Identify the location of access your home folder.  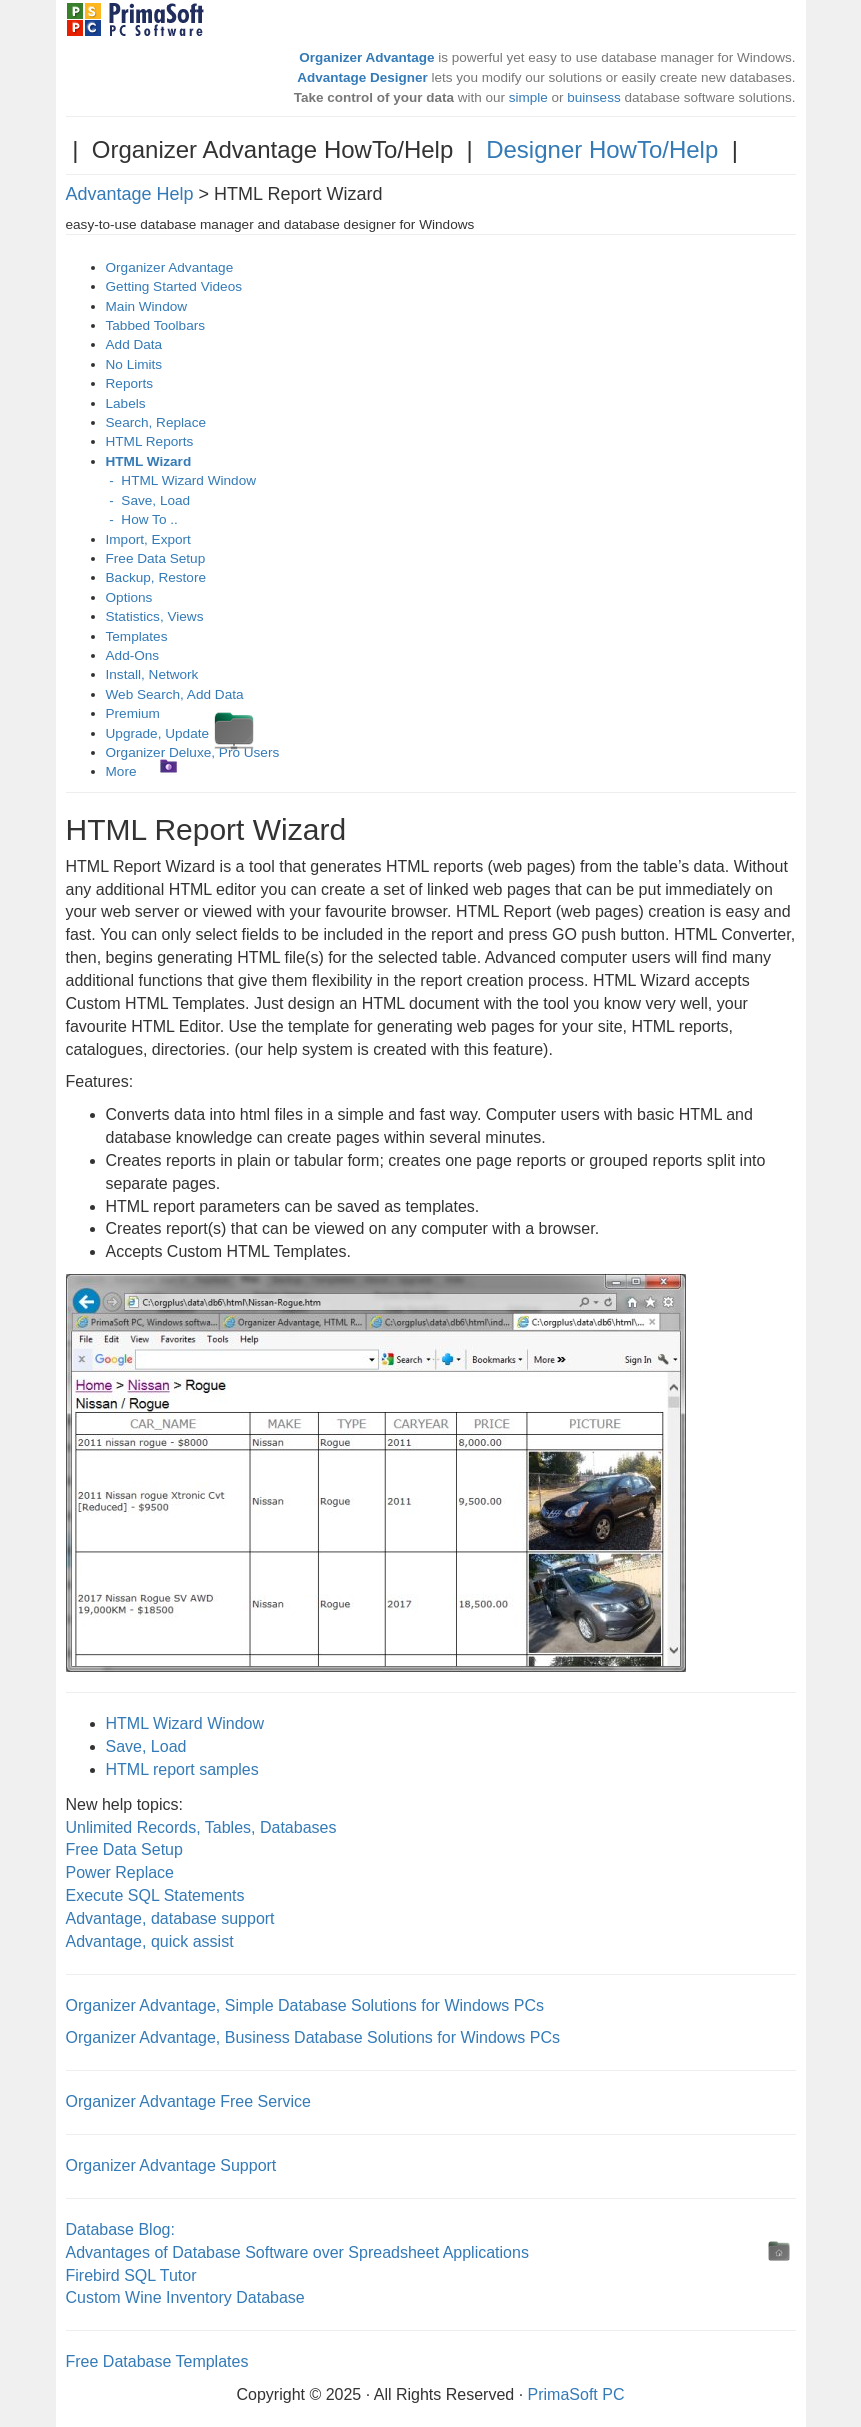
(779, 2251).